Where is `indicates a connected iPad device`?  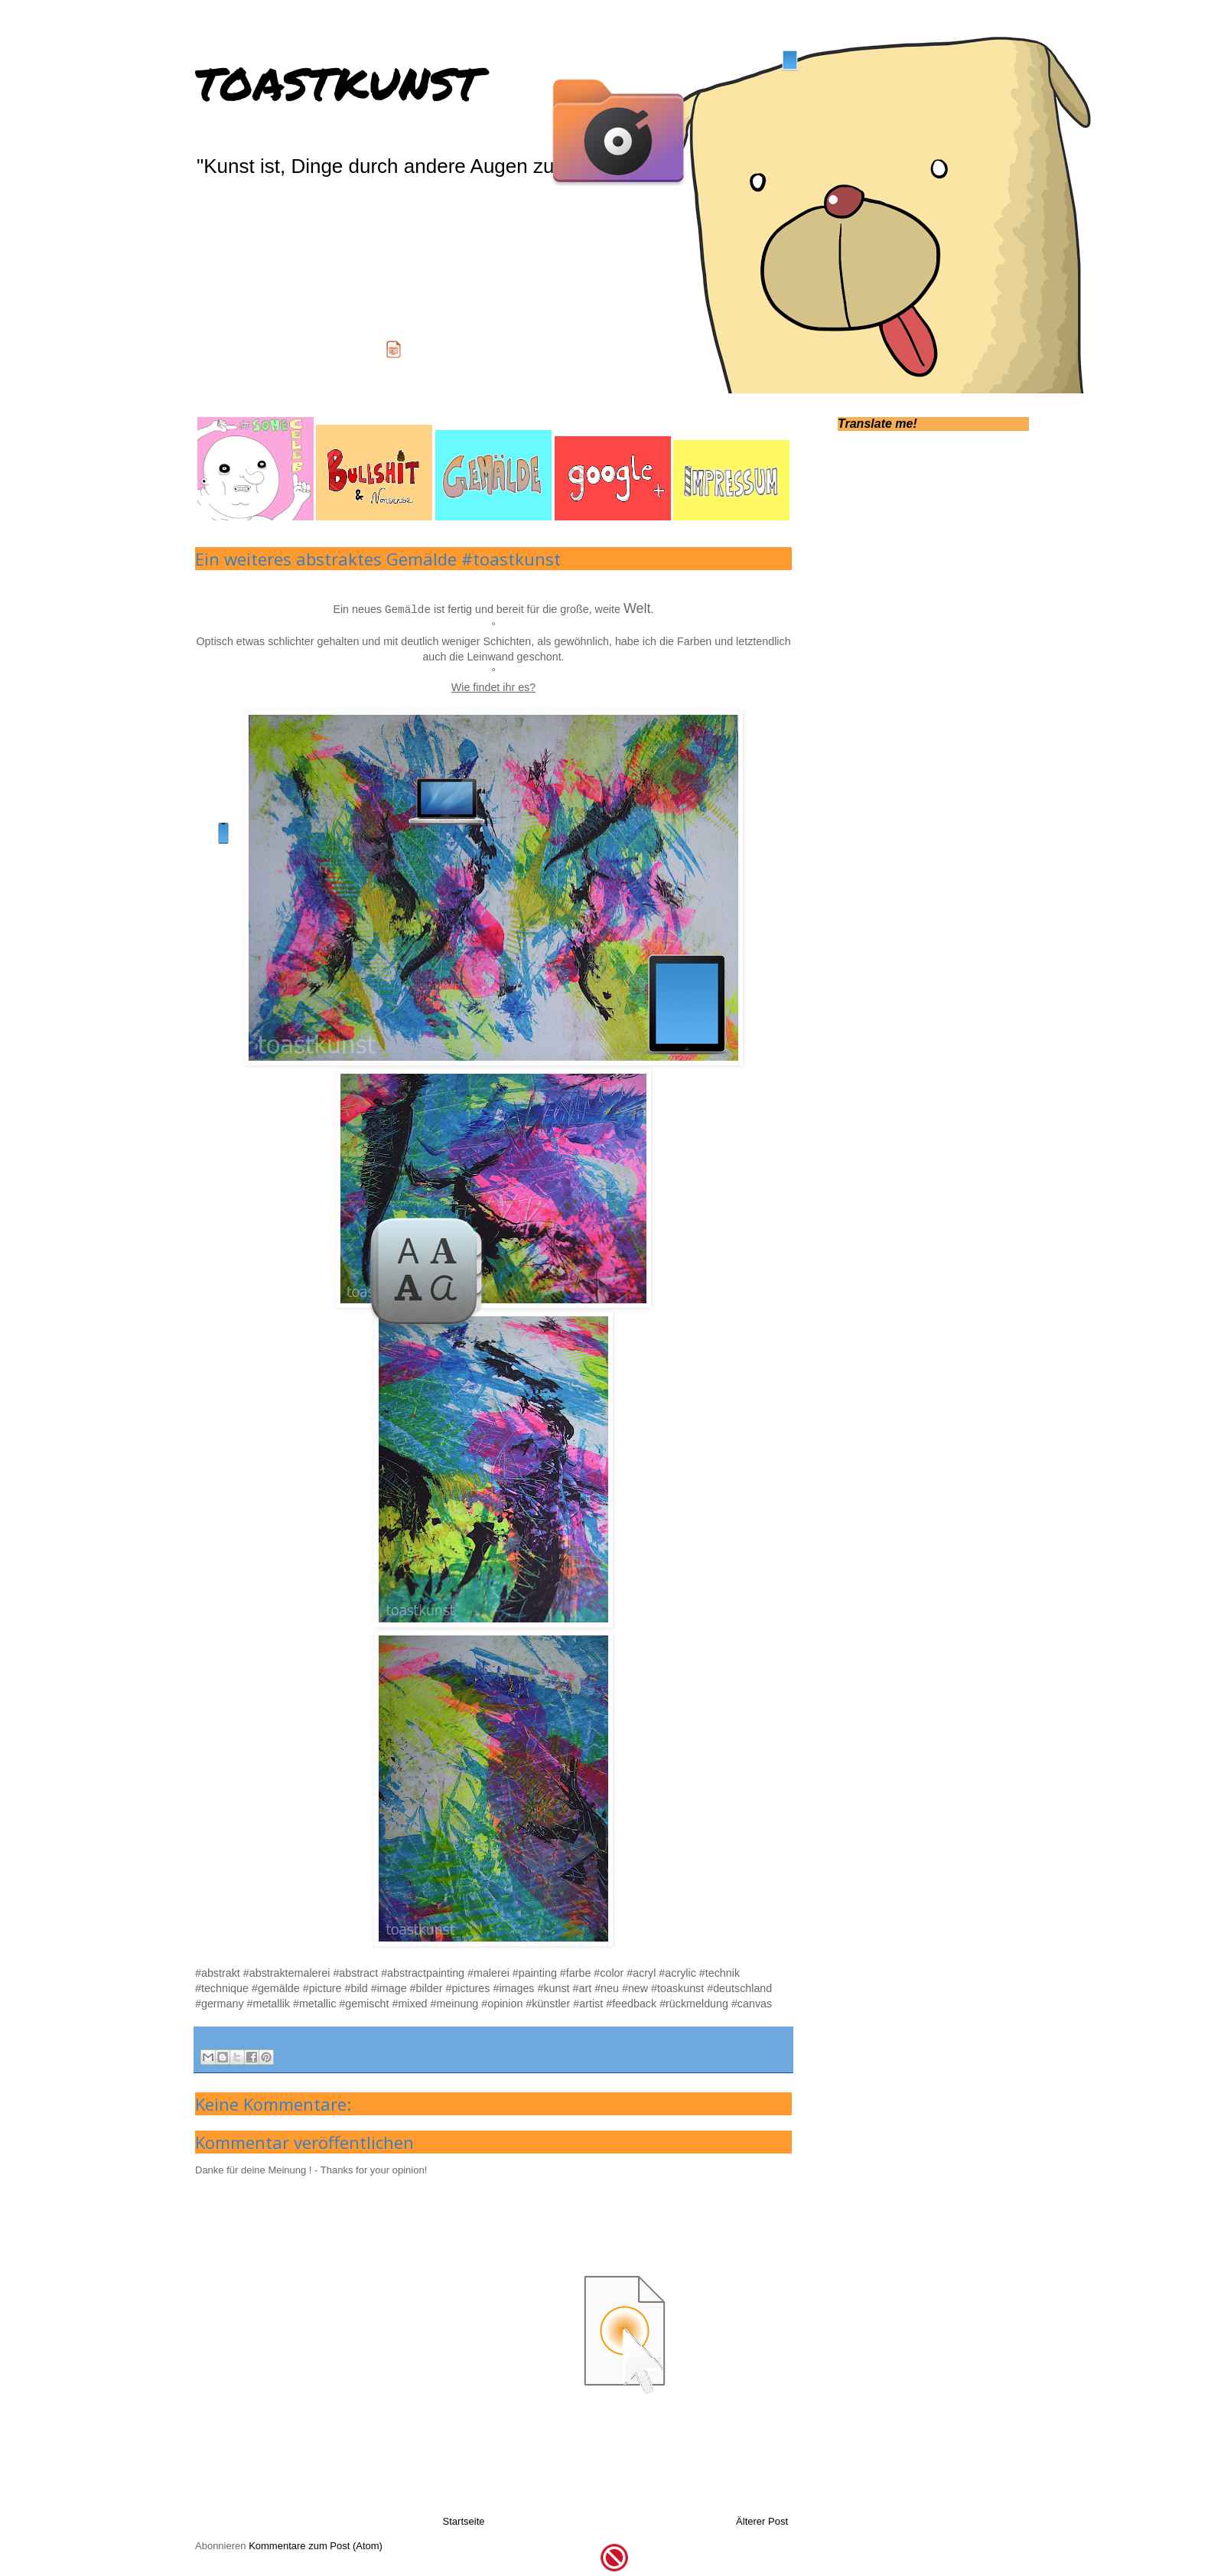
indicates a connected iPad device is located at coordinates (687, 1004).